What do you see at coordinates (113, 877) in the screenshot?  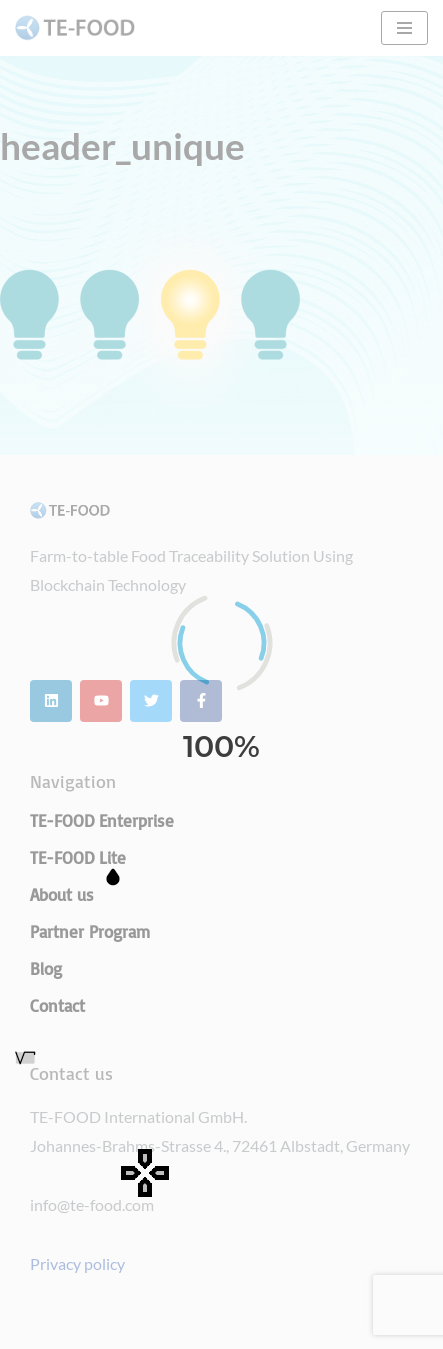 I see `adjust water or hydration settings` at bounding box center [113, 877].